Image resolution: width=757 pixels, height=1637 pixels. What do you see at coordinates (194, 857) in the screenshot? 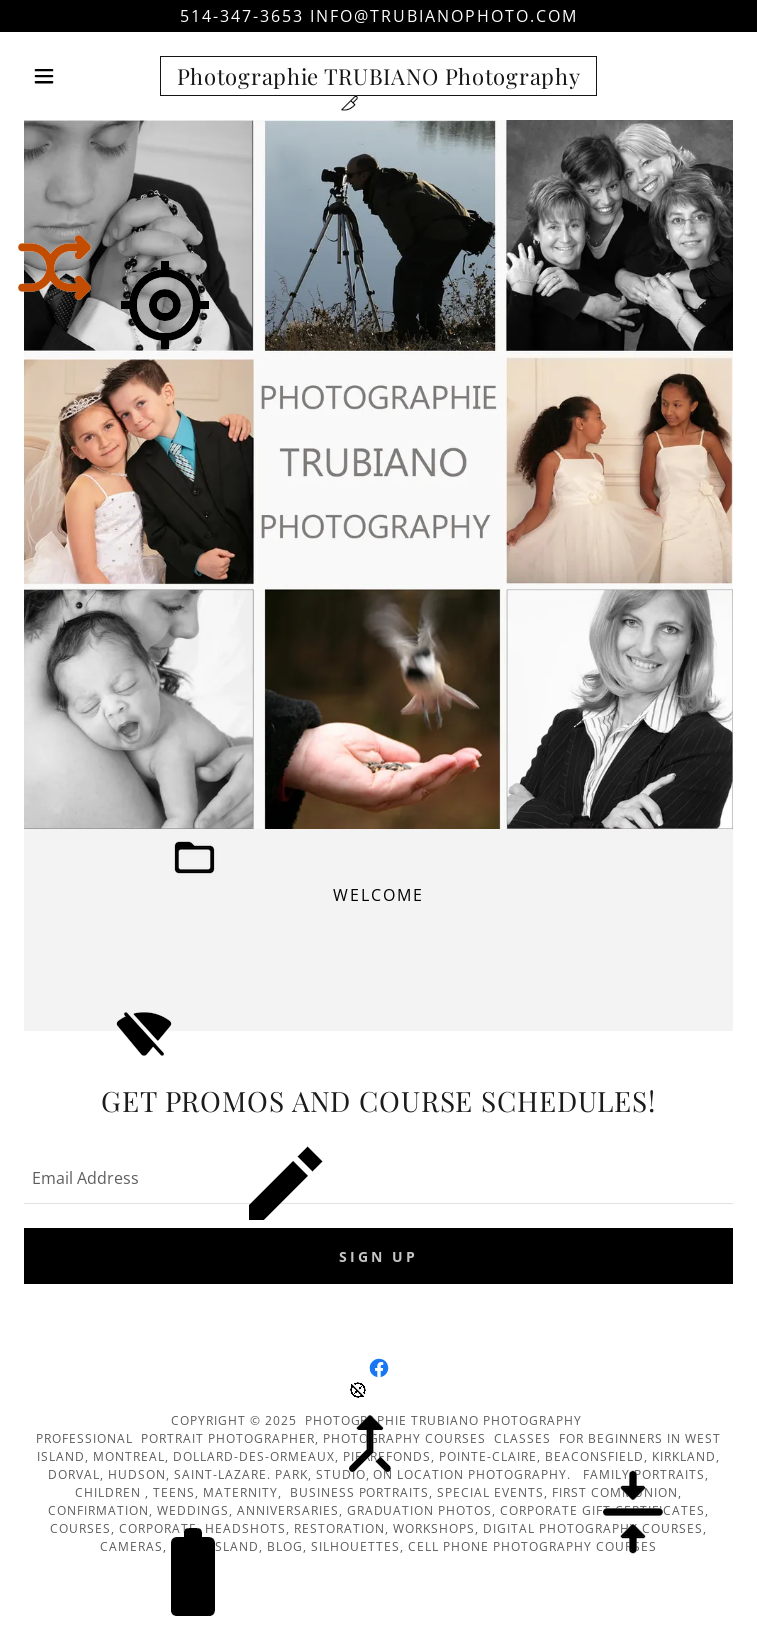
I see `open a folder to view its contents` at bounding box center [194, 857].